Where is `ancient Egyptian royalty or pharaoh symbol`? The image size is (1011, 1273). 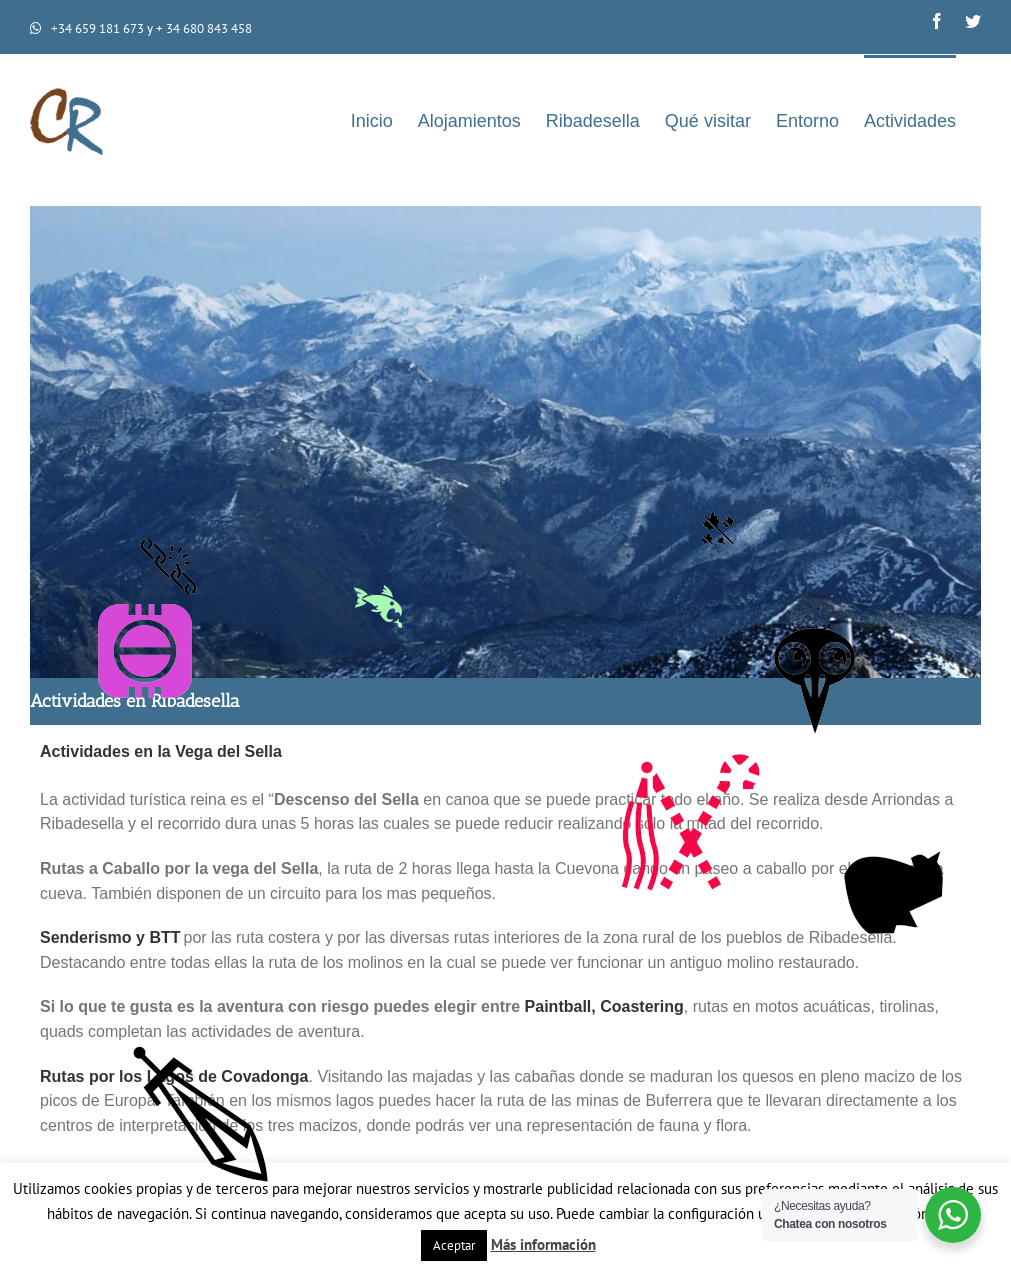 ancient Egyptian royalty or pharaoh symbol is located at coordinates (690, 820).